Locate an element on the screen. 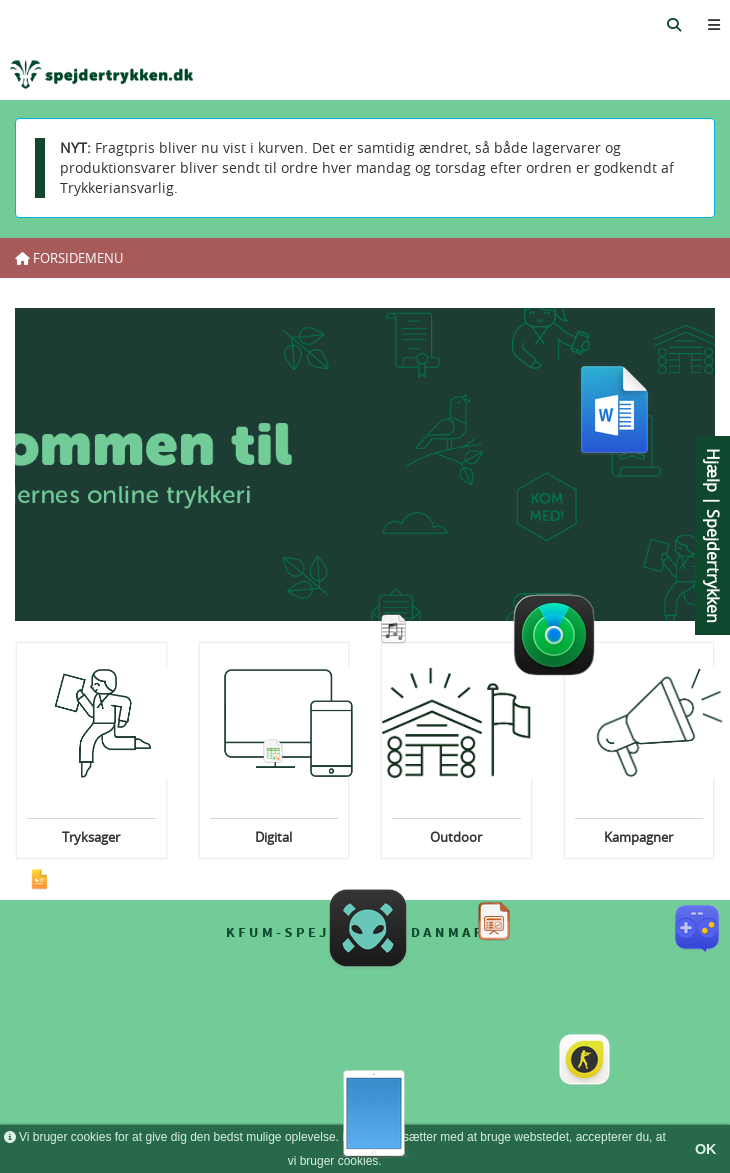 The image size is (730, 1173). spreadsheet file created in openoffice calc is located at coordinates (273, 751).